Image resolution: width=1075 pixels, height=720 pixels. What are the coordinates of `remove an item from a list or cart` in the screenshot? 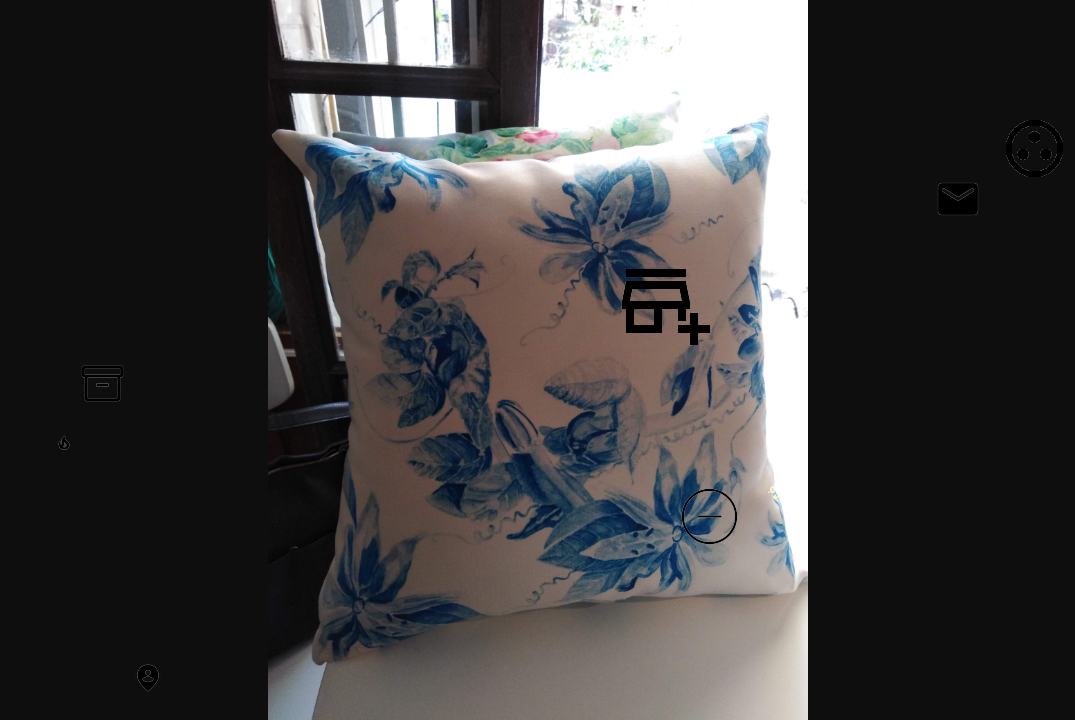 It's located at (709, 516).